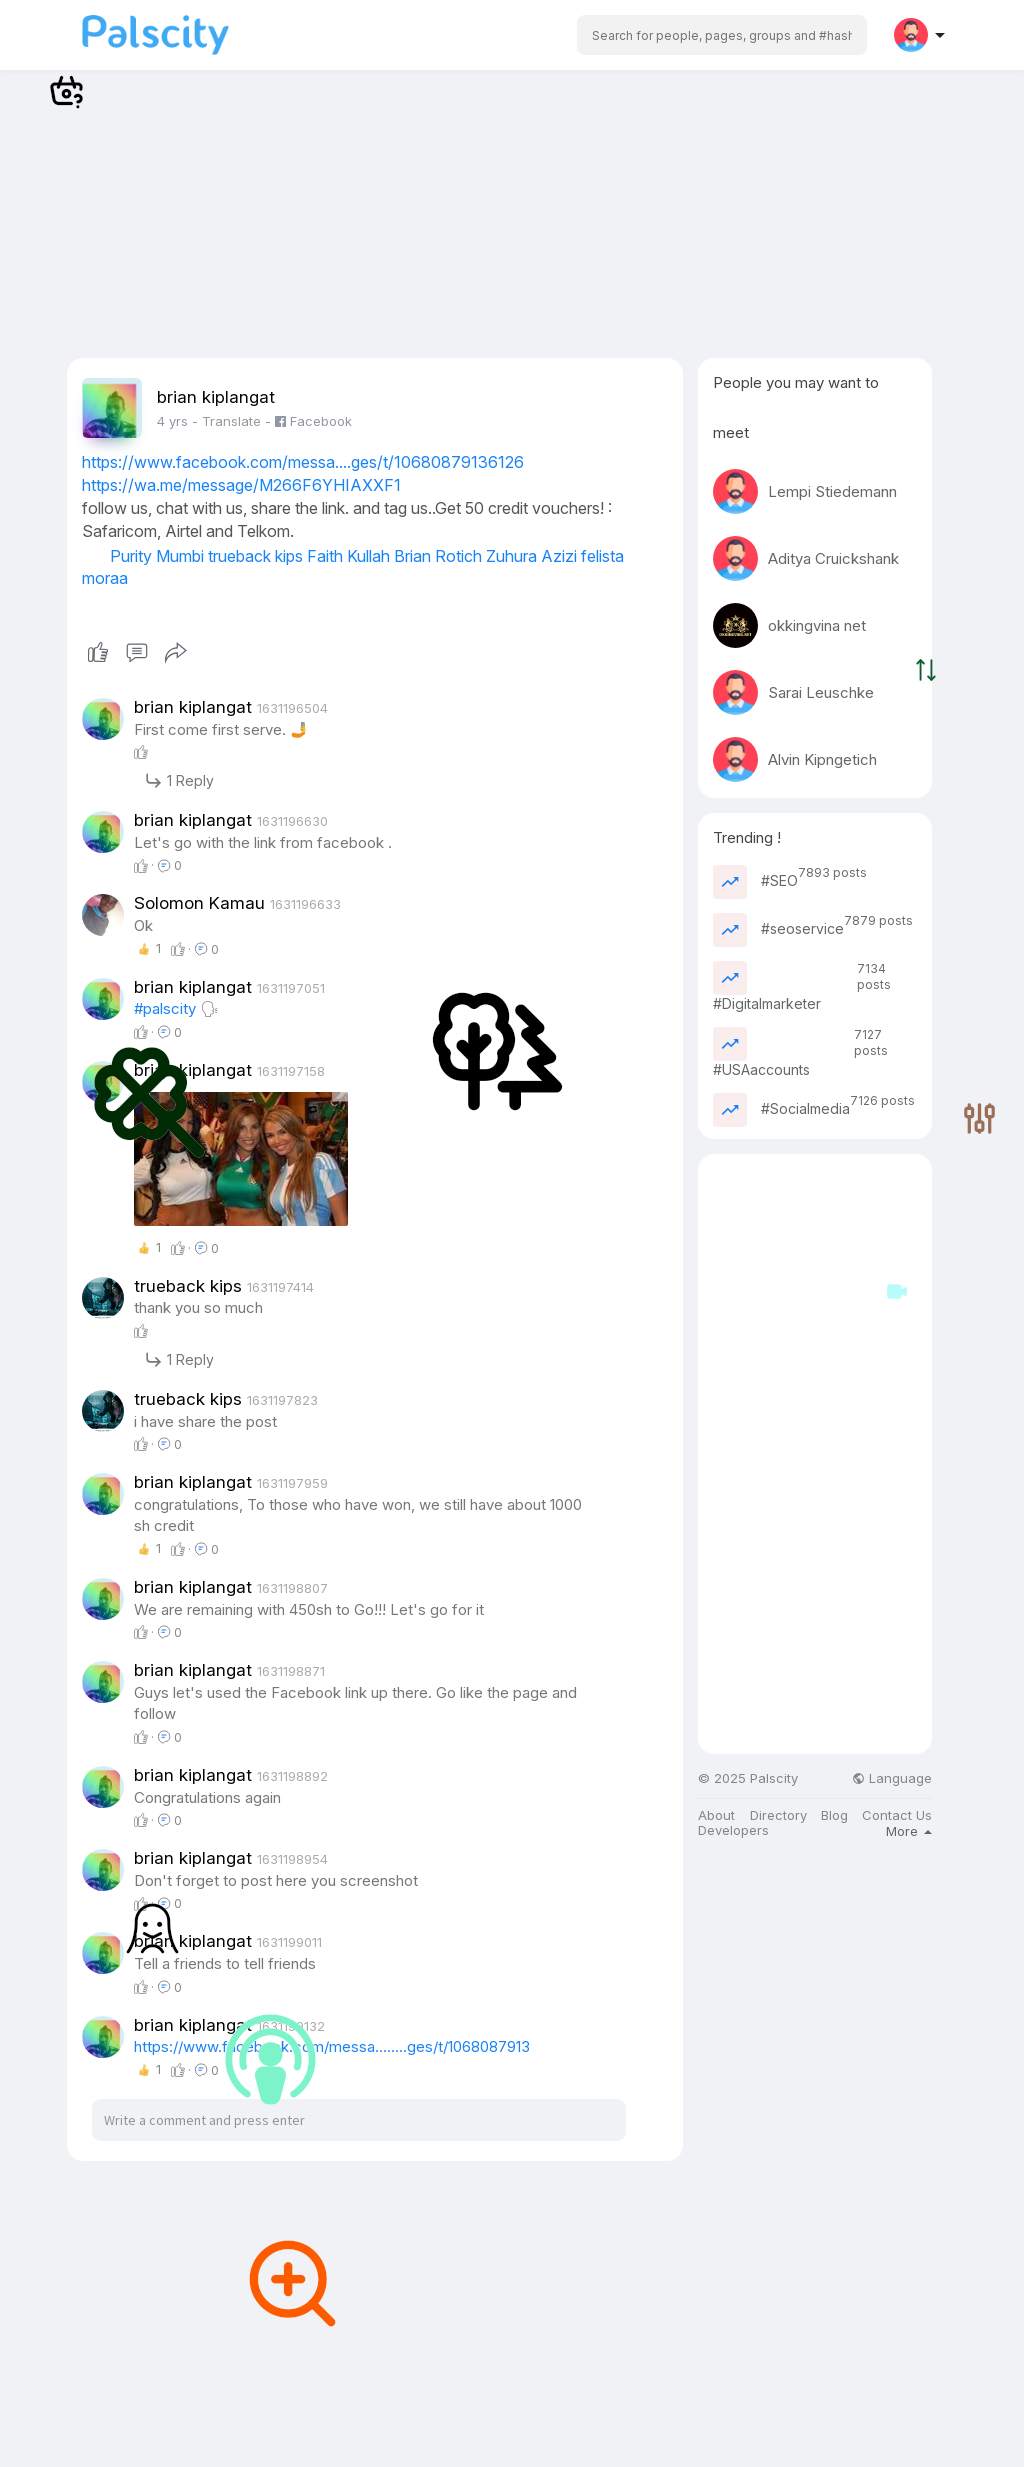 The height and width of the screenshot is (2467, 1024). I want to click on view parks or nature areas nearby, so click(497, 1051).